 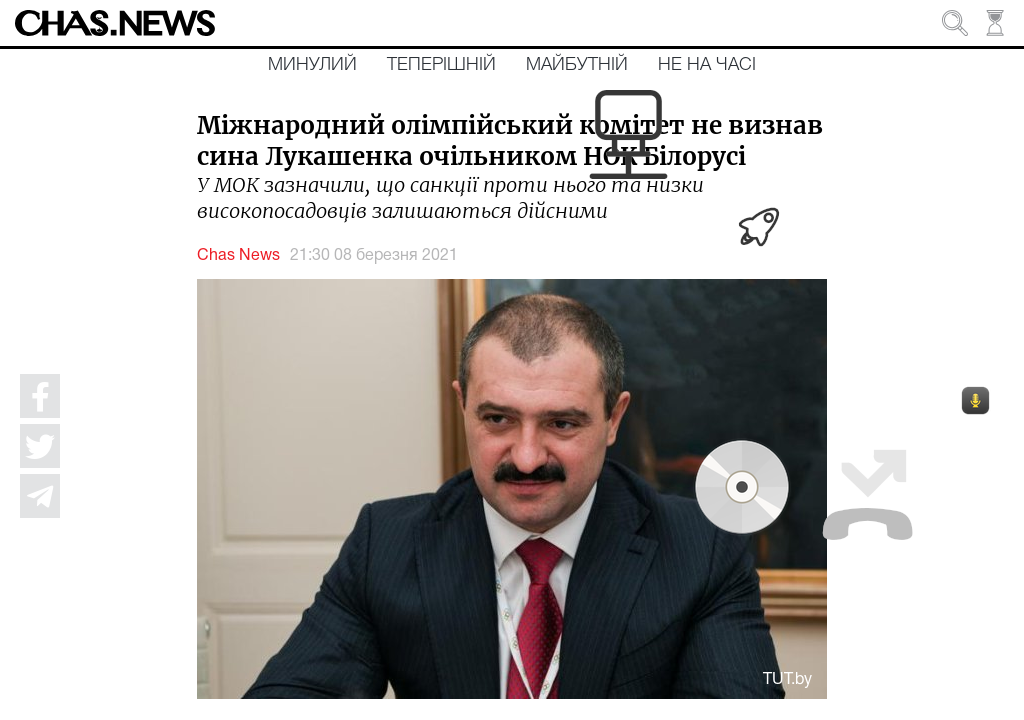 I want to click on access network settings, so click(x=628, y=134).